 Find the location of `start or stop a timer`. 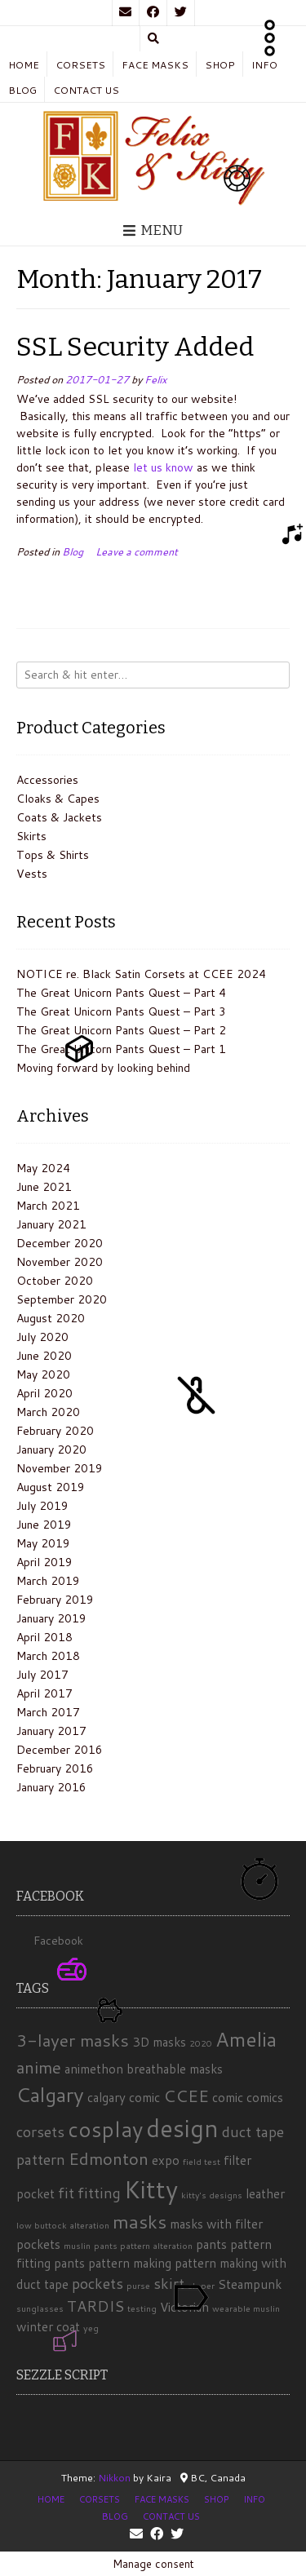

start or stop a timer is located at coordinates (259, 1880).